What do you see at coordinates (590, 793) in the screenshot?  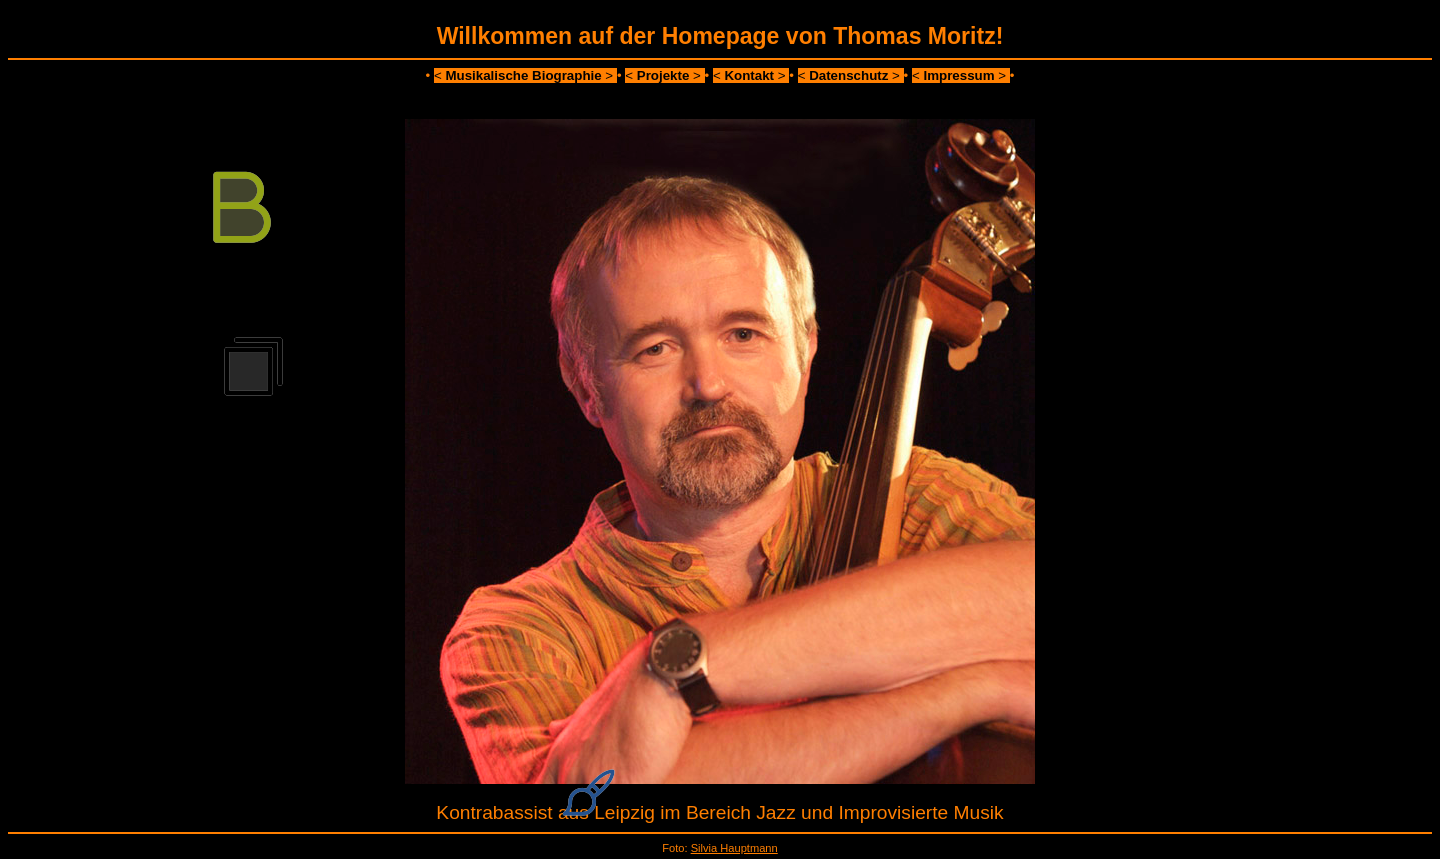 I see `access drawing or painting tools` at bounding box center [590, 793].